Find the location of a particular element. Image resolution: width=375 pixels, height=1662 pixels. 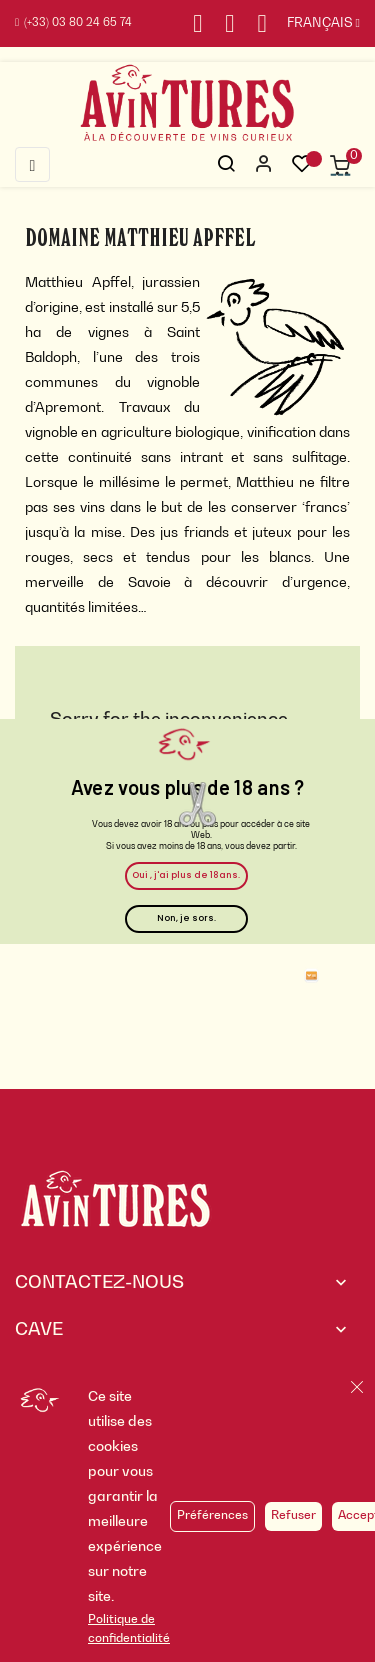

cut selected content to clipboard is located at coordinates (197, 804).